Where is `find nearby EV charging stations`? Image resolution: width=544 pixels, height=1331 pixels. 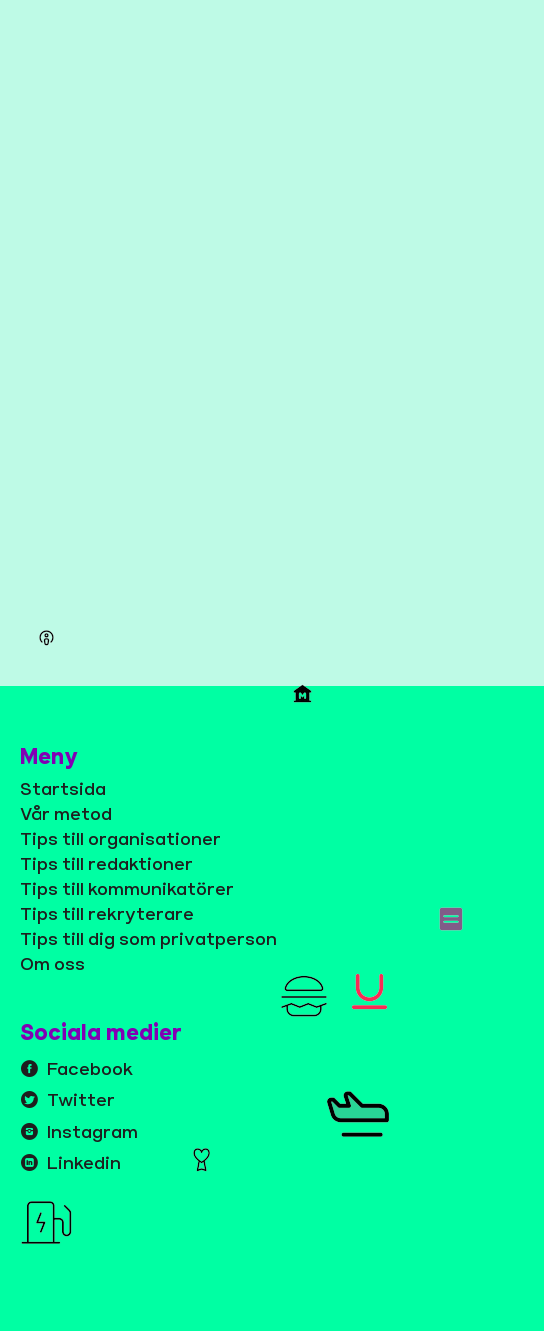 find nearby EV charging stations is located at coordinates (44, 1222).